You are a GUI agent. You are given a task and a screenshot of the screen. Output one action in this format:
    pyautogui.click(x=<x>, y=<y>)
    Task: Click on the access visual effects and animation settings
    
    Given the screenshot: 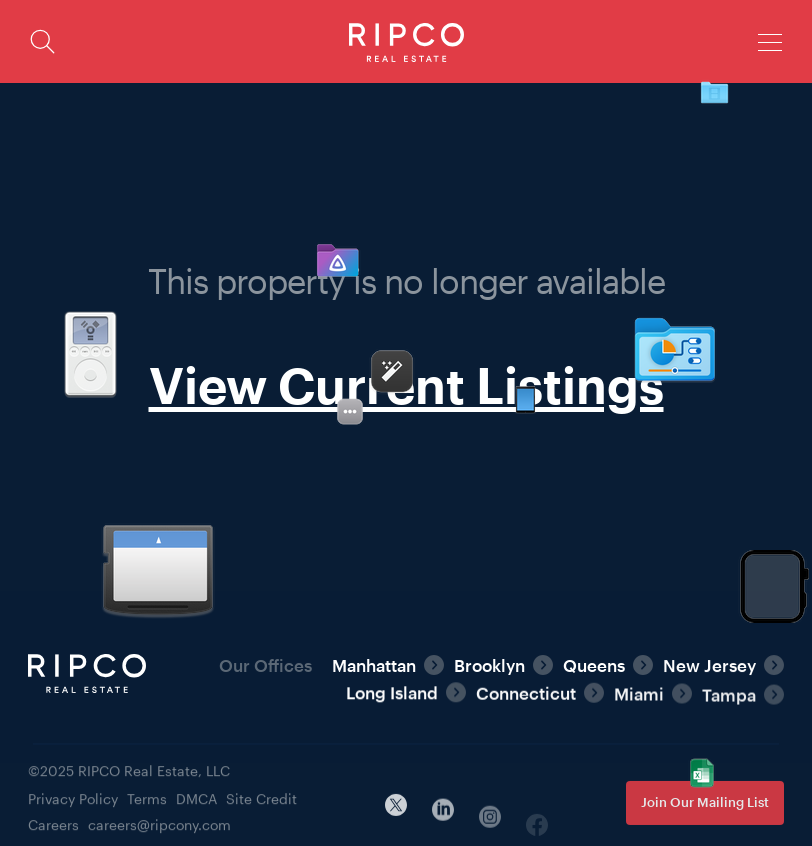 What is the action you would take?
    pyautogui.click(x=392, y=372)
    